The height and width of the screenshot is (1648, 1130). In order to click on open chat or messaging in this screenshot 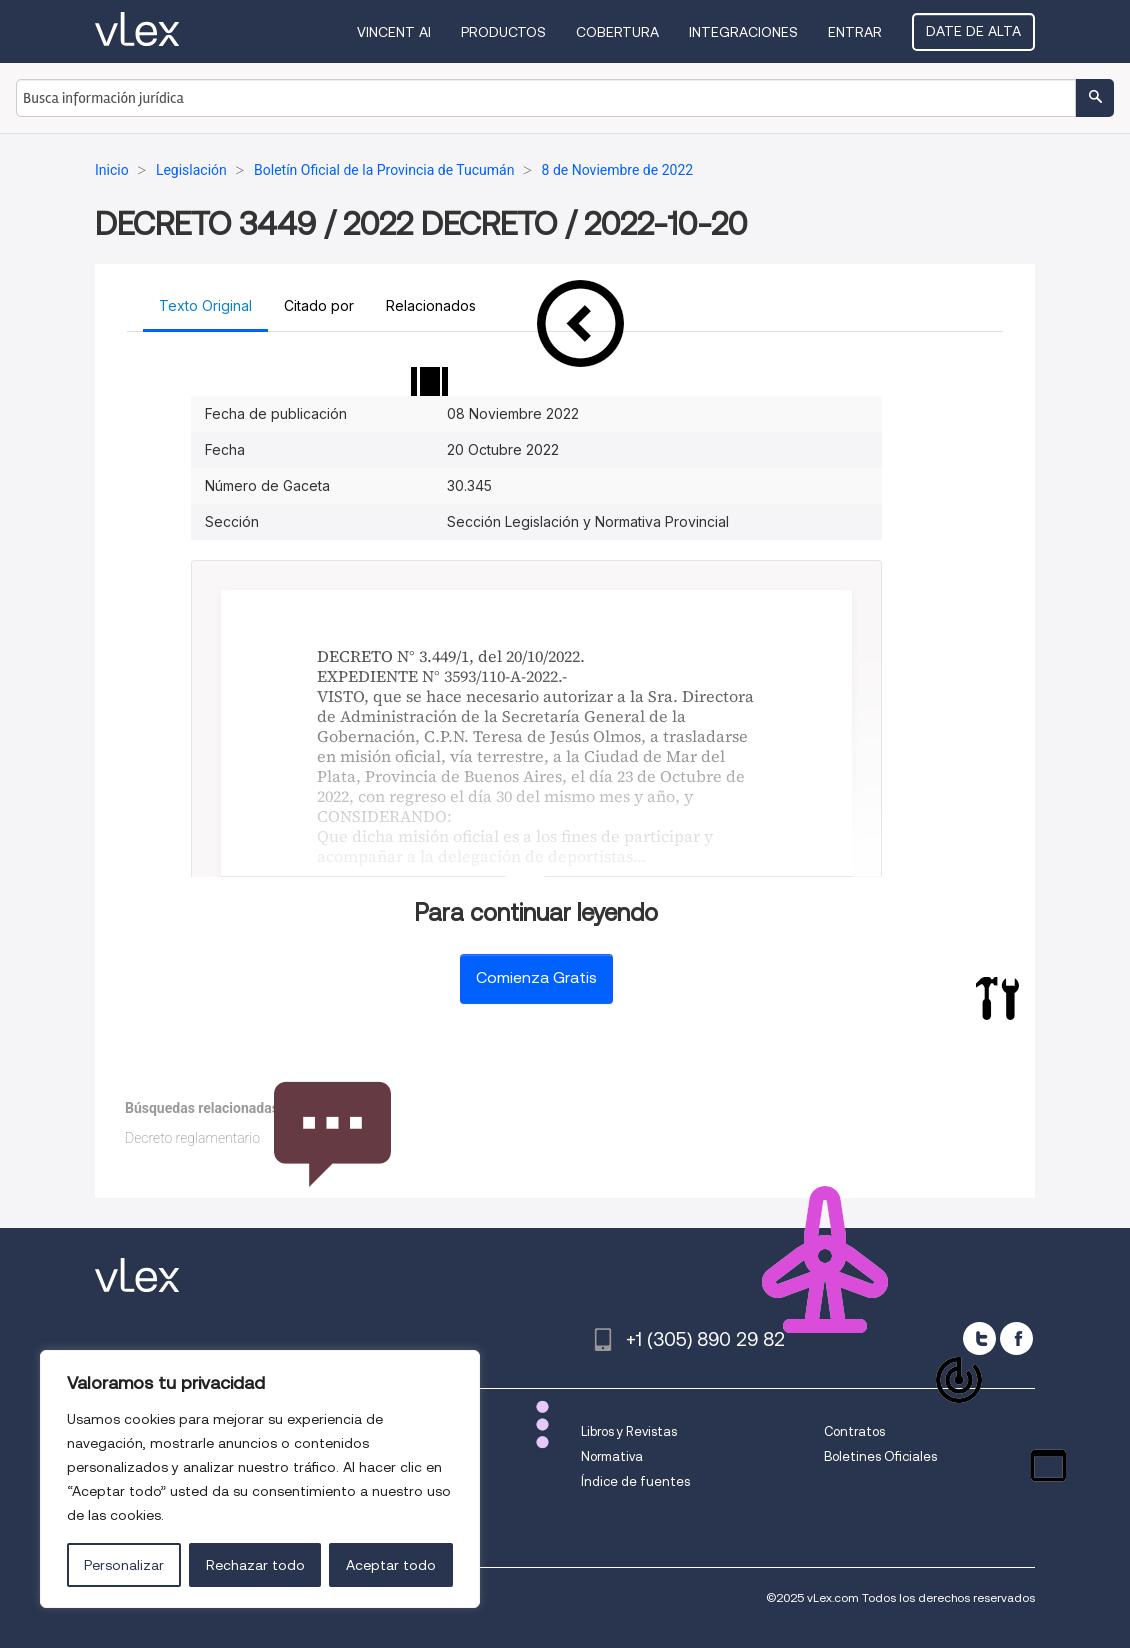, I will do `click(332, 1134)`.